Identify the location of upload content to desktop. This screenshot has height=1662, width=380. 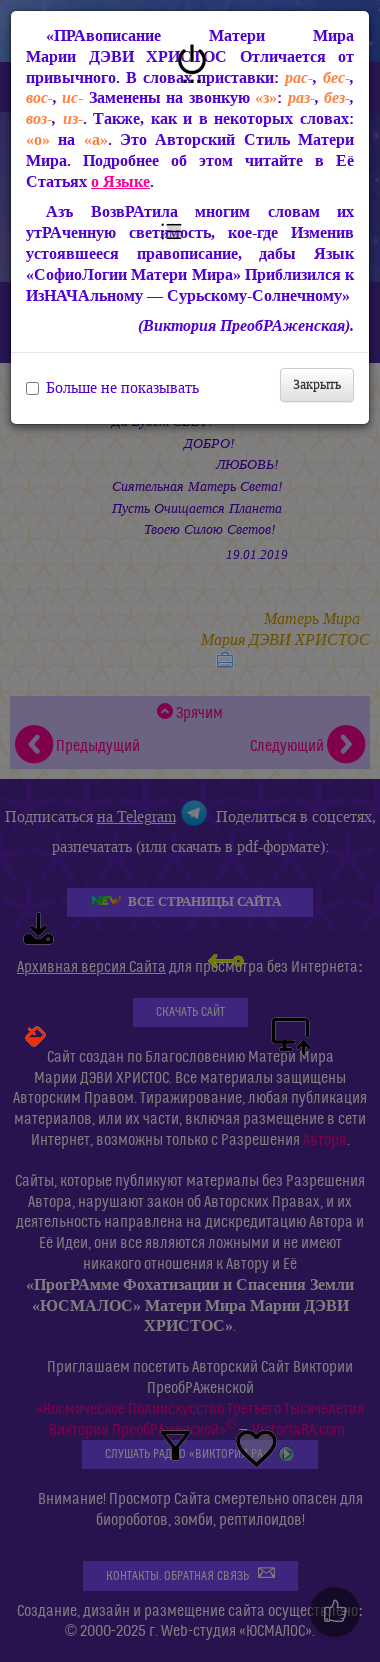
(290, 1034).